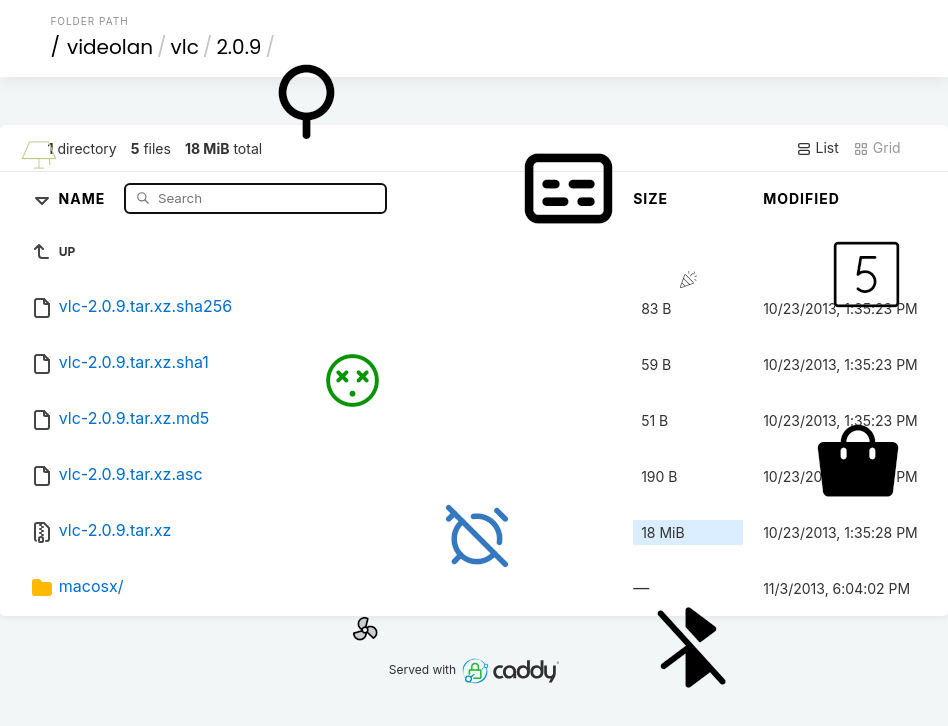  Describe the element at coordinates (352, 380) in the screenshot. I see `indicates an error or failed state` at that location.